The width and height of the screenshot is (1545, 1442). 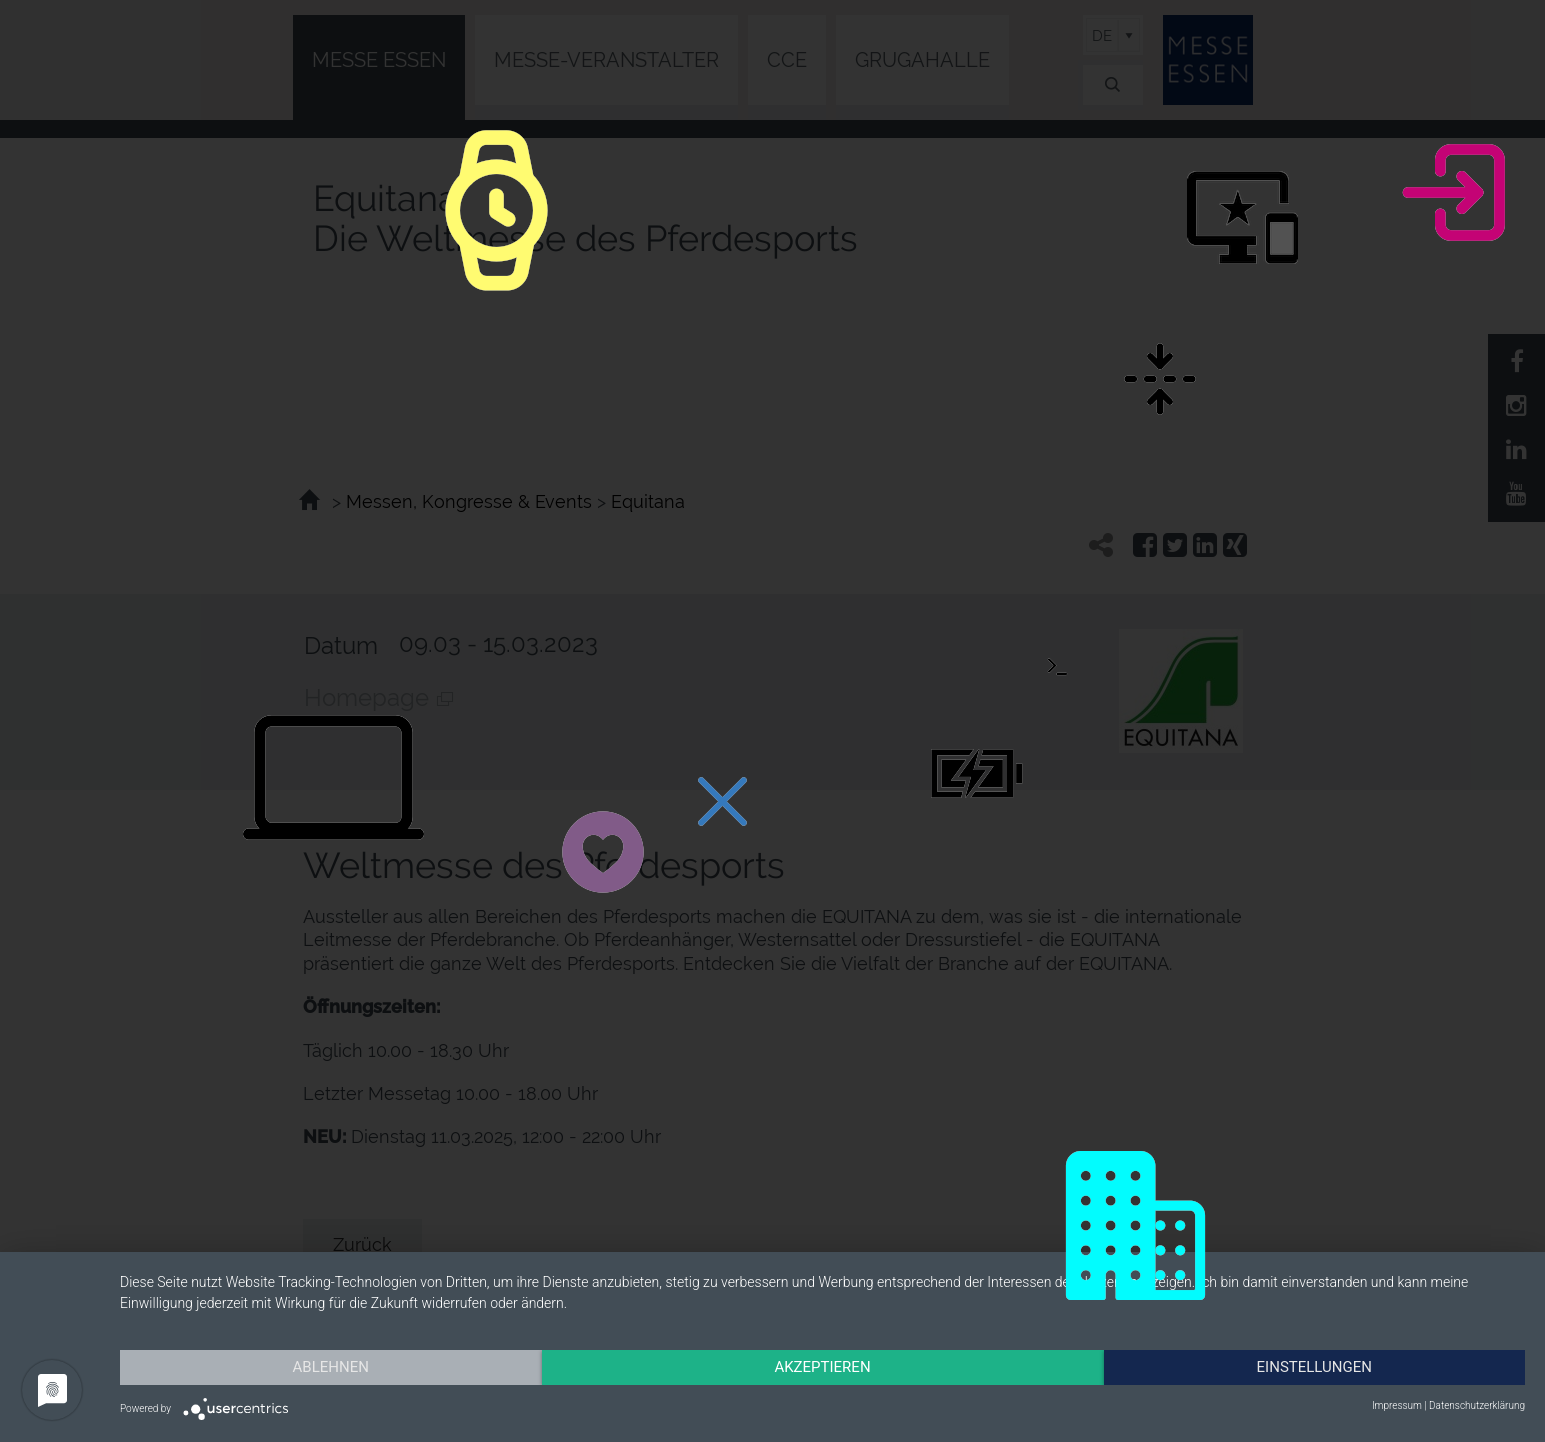 I want to click on open terminal or command line interface, so click(x=1057, y=665).